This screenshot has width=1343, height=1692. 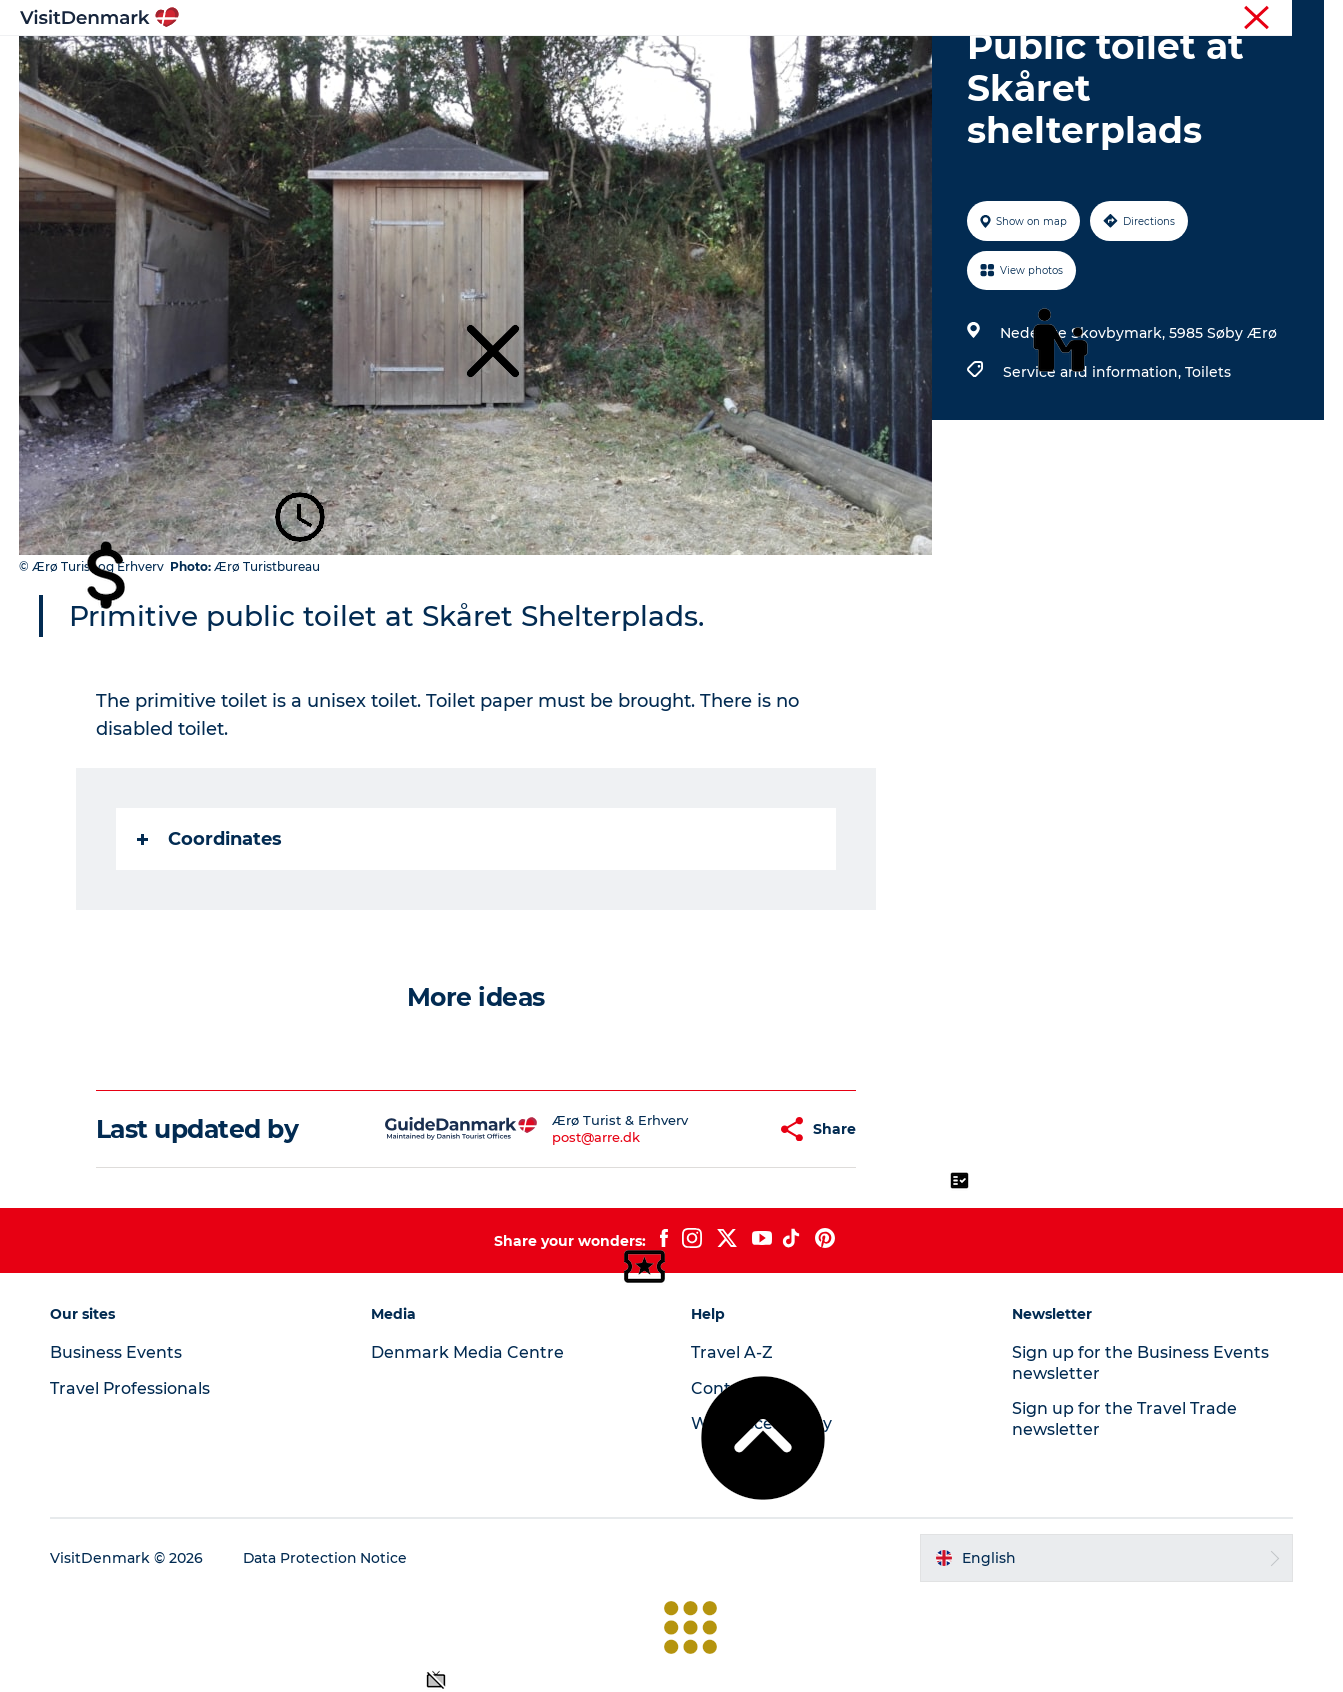 What do you see at coordinates (959, 1180) in the screenshot?
I see `verify checklist items` at bounding box center [959, 1180].